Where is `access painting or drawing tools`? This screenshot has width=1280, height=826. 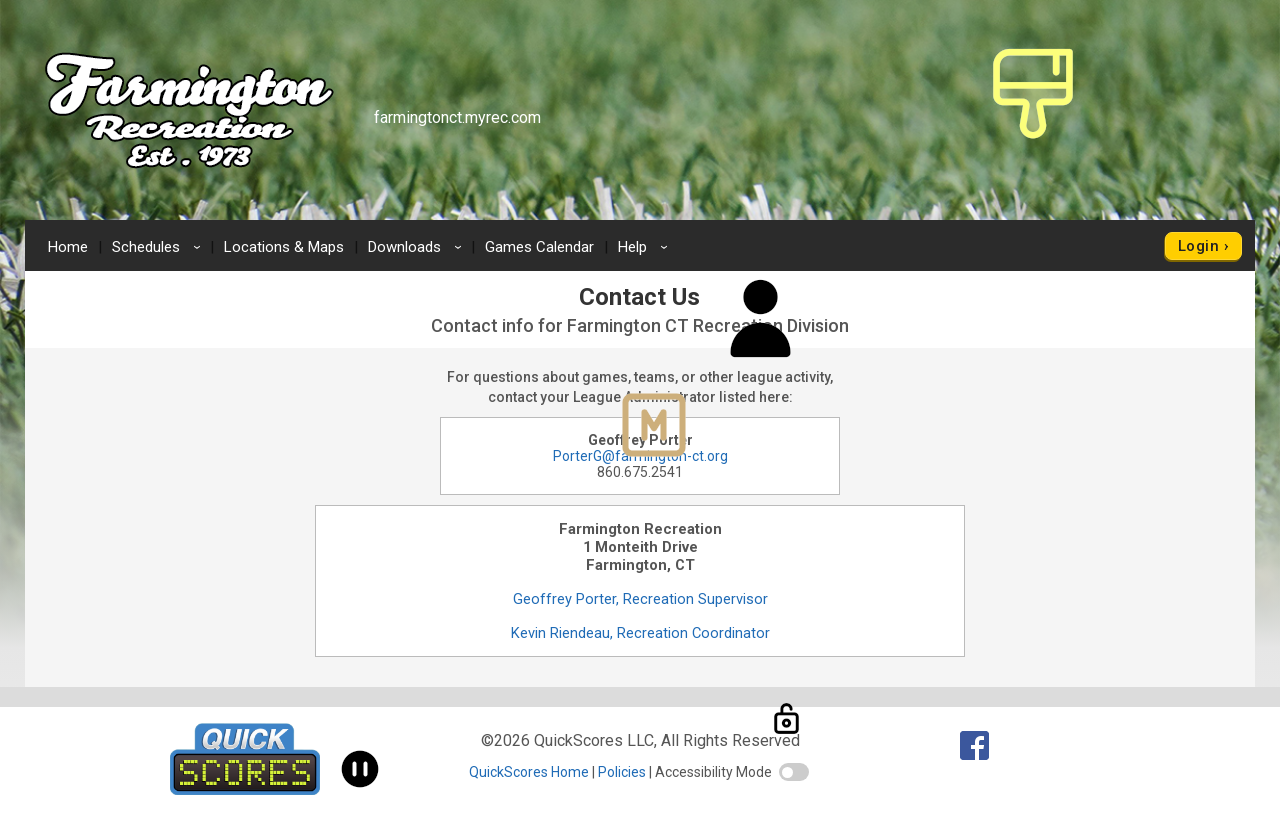 access painting or drawing tools is located at coordinates (1033, 92).